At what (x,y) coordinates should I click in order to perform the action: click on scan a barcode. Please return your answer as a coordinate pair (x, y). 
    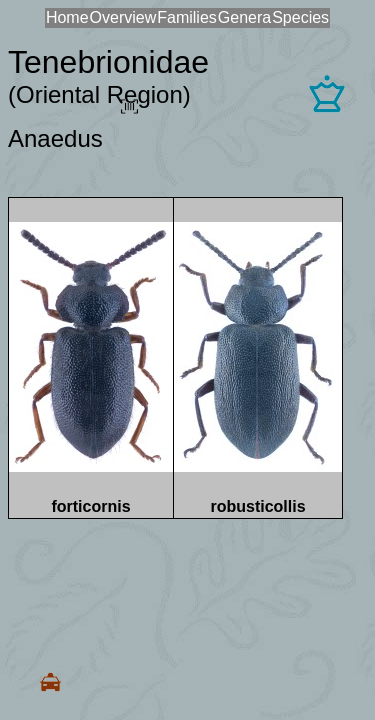
    Looking at the image, I should click on (129, 106).